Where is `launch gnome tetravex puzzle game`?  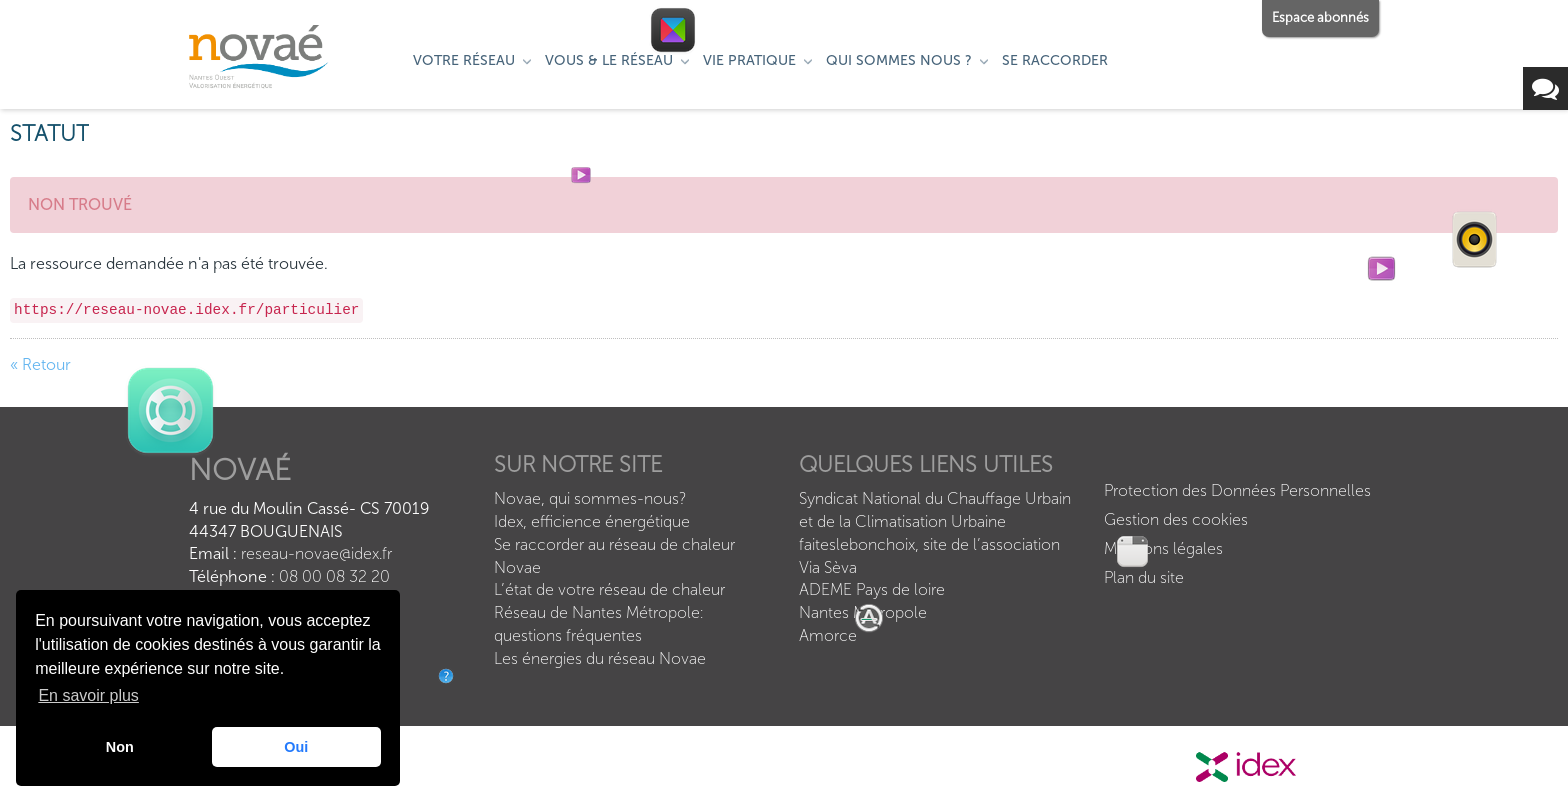
launch gnome tetravex puzzle game is located at coordinates (673, 30).